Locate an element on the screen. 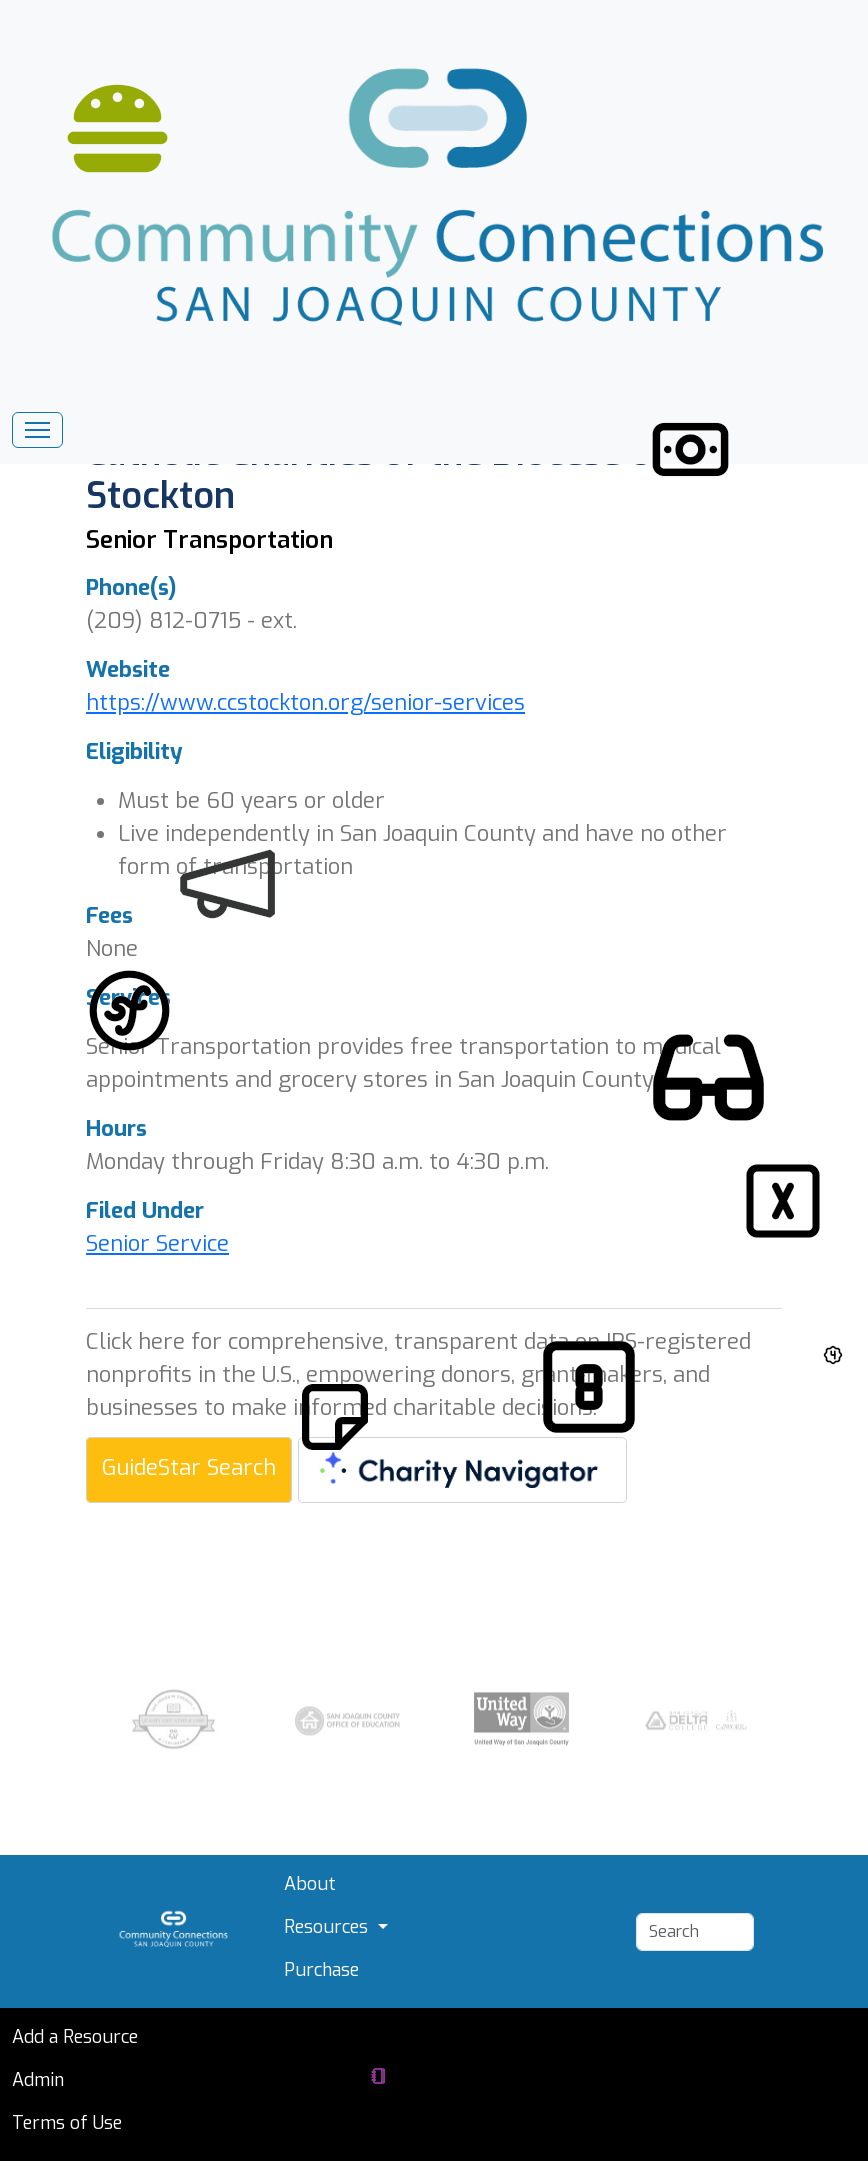 The image size is (868, 2161). indicates a fourth-place ranking or position is located at coordinates (833, 1355).